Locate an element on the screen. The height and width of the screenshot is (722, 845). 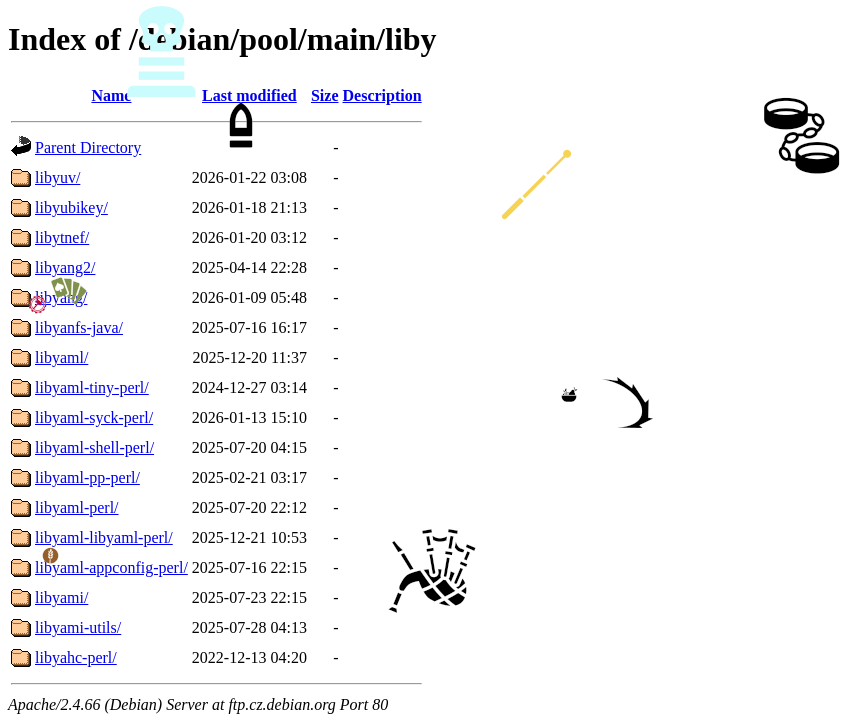
browse traditional or folk music instruments is located at coordinates (432, 571).